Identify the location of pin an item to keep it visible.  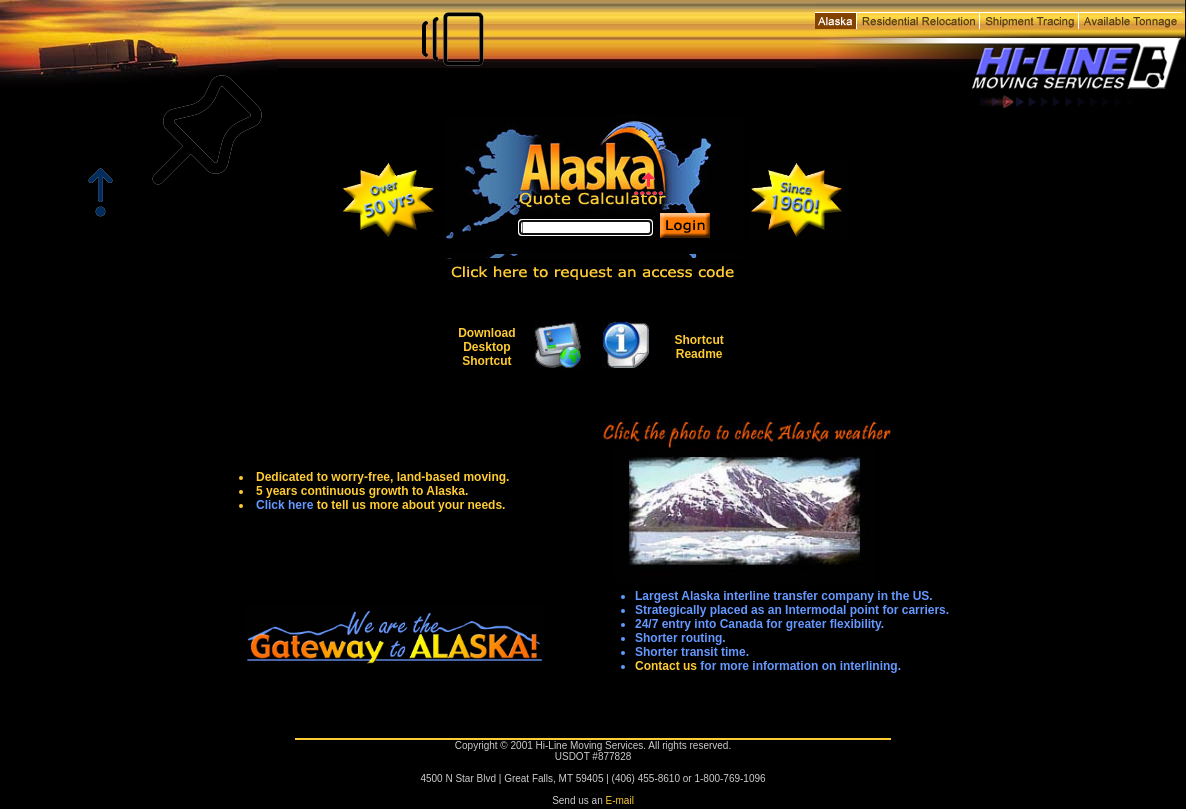
(207, 130).